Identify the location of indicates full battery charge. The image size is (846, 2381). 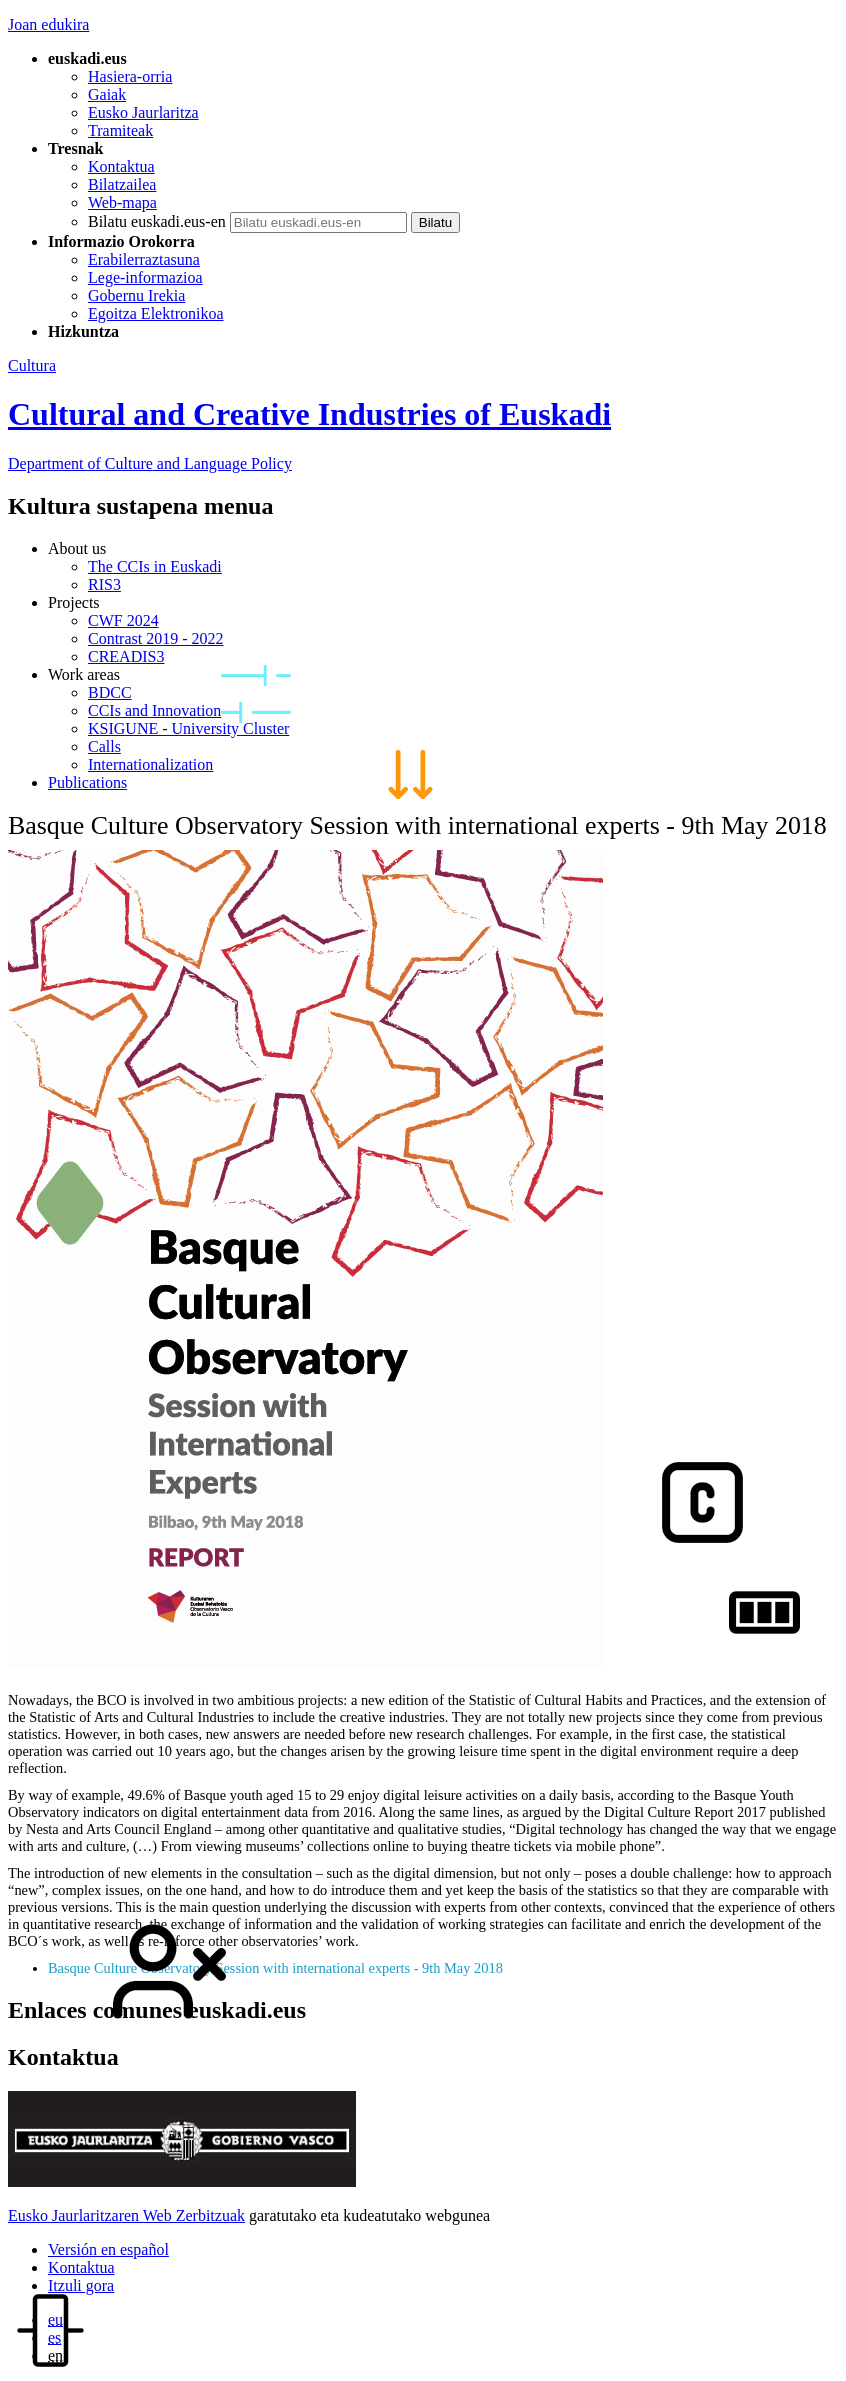
(764, 1612).